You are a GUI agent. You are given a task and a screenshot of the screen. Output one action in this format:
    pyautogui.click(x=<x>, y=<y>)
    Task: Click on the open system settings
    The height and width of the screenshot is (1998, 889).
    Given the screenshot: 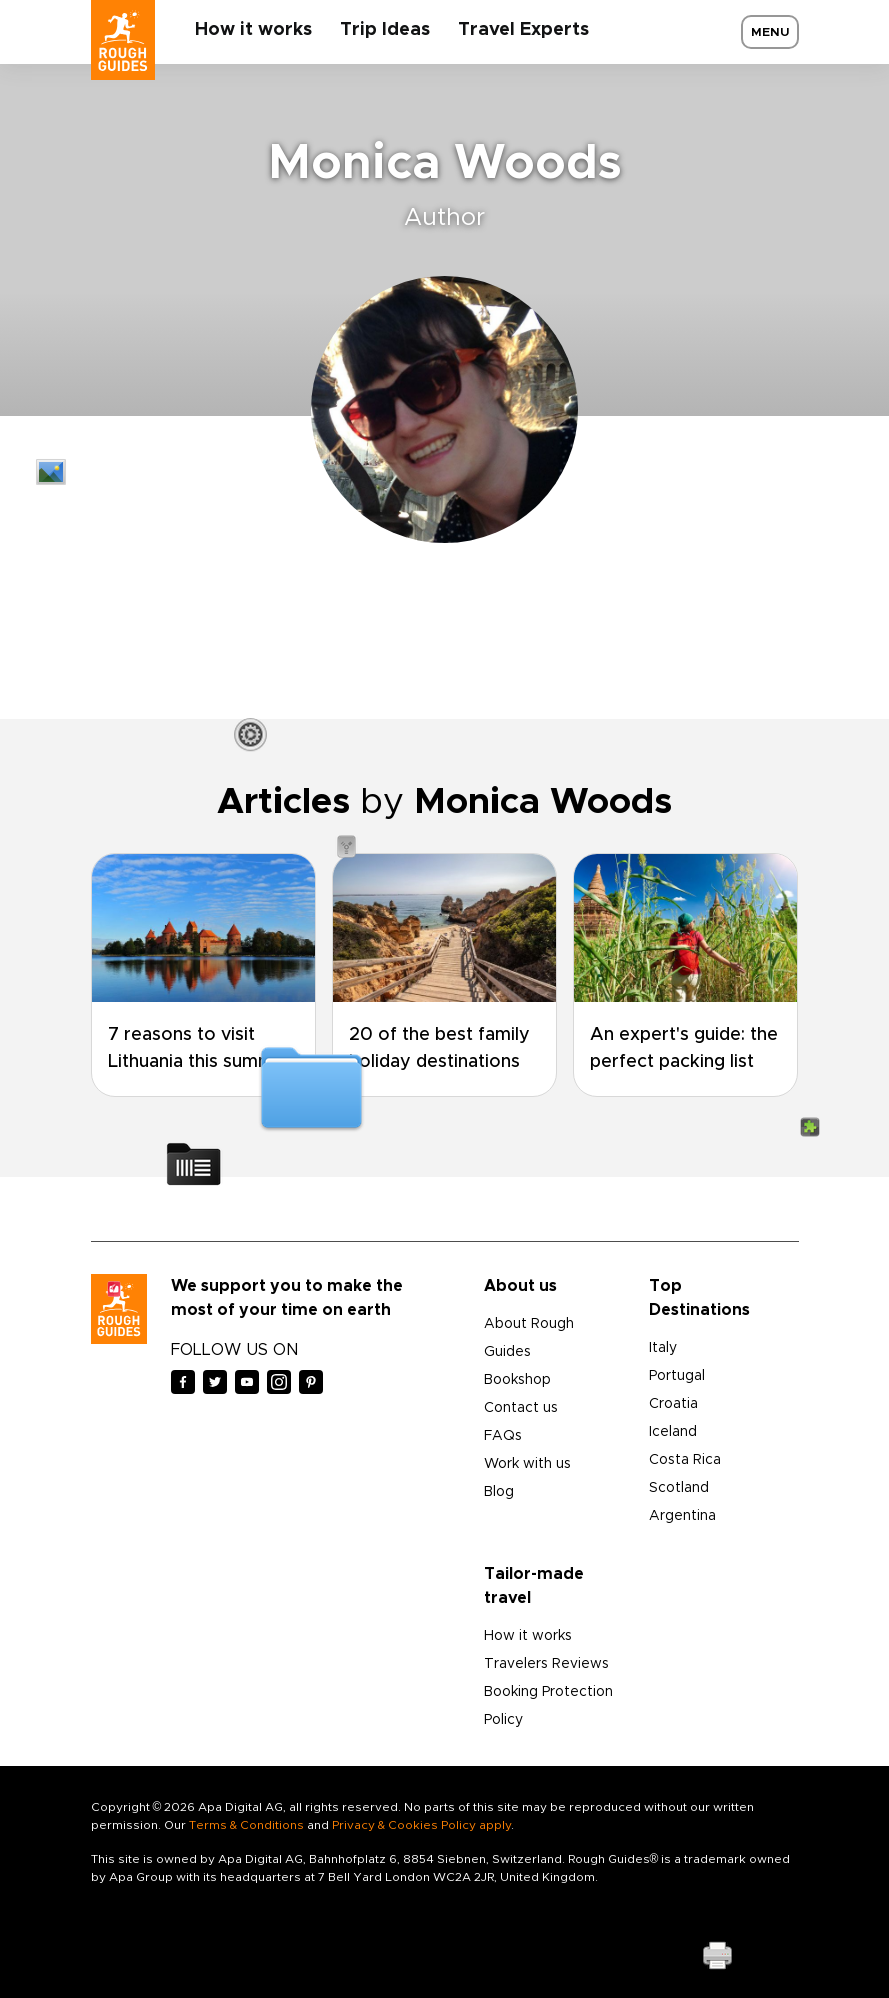 What is the action you would take?
    pyautogui.click(x=250, y=734)
    